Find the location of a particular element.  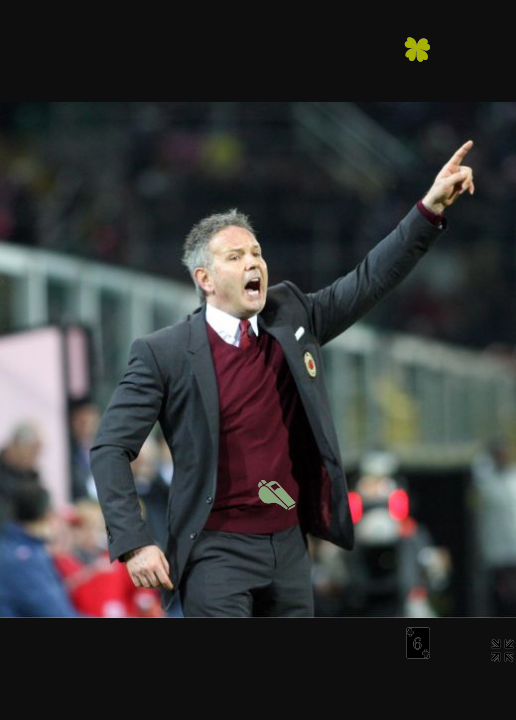

select United Kingdom as region or language is located at coordinates (502, 650).